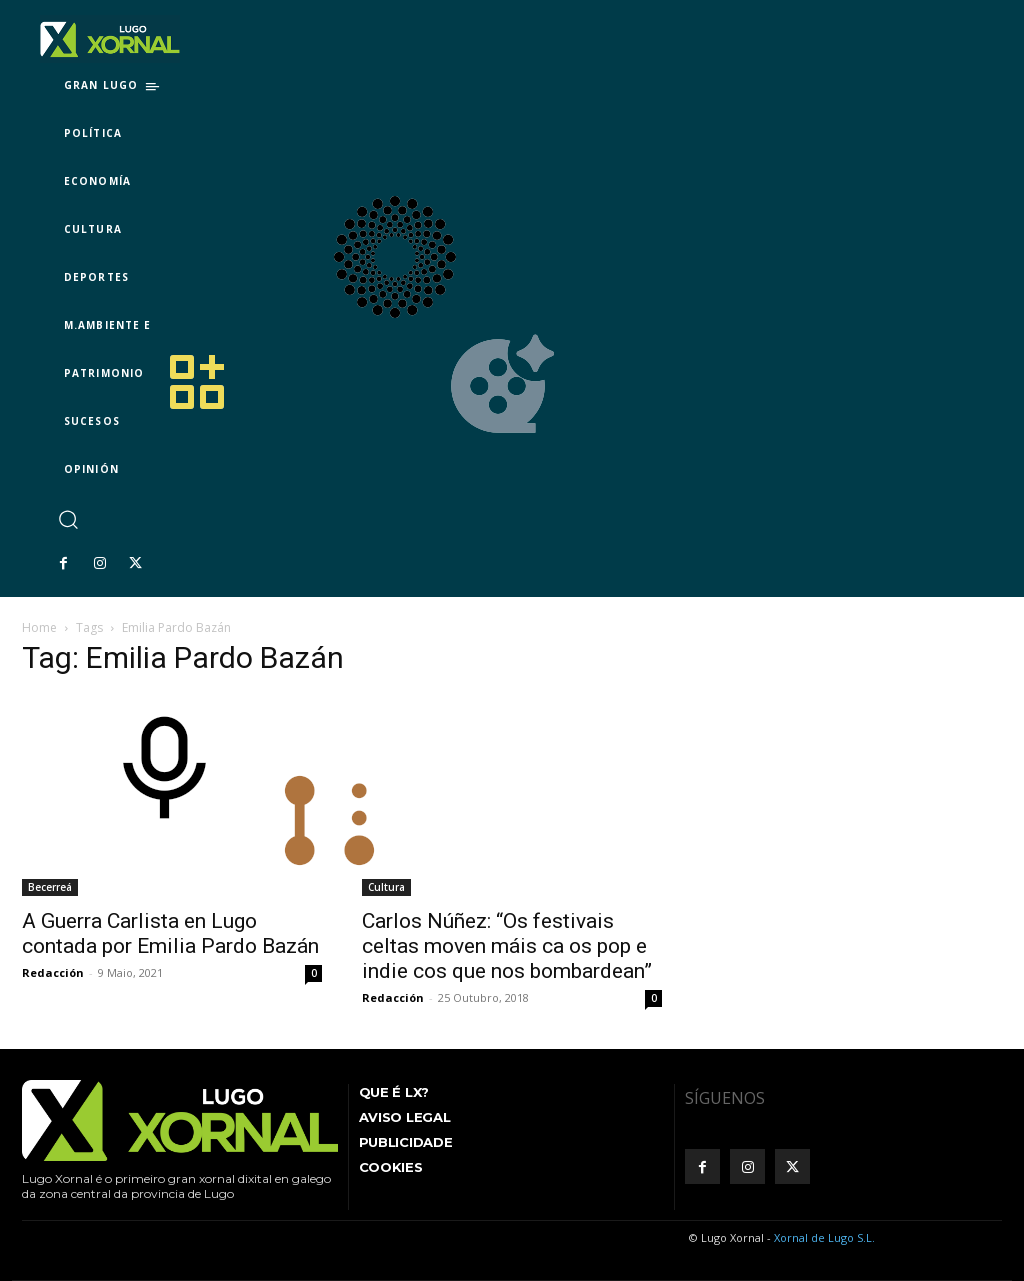  What do you see at coordinates (395, 257) in the screenshot?
I see `link to figshare research repository` at bounding box center [395, 257].